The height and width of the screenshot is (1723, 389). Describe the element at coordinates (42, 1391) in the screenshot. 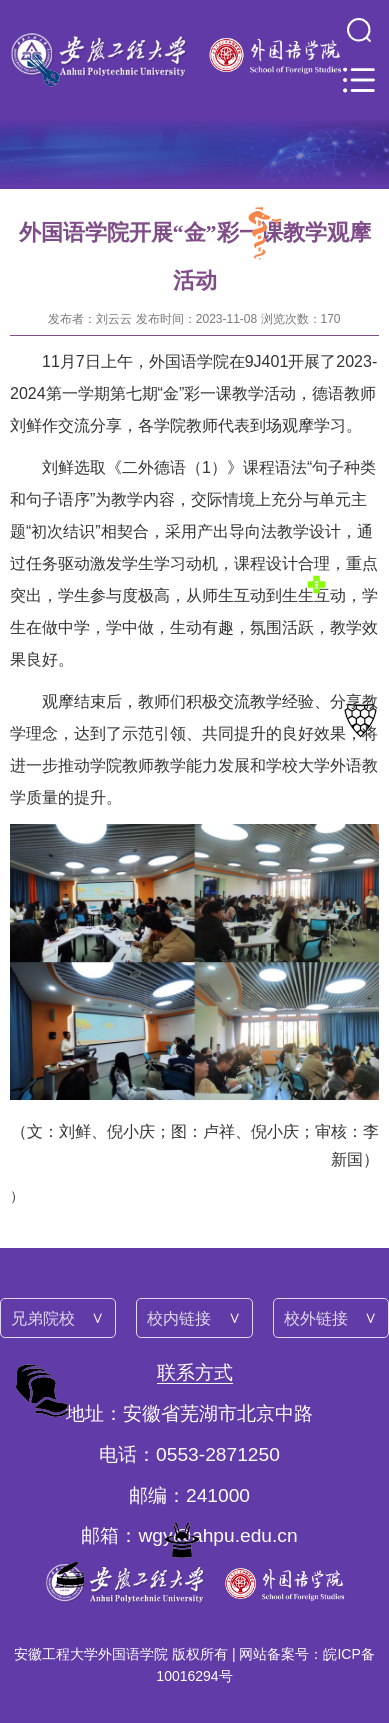

I see `bread or bakery item in a cooking game` at that location.